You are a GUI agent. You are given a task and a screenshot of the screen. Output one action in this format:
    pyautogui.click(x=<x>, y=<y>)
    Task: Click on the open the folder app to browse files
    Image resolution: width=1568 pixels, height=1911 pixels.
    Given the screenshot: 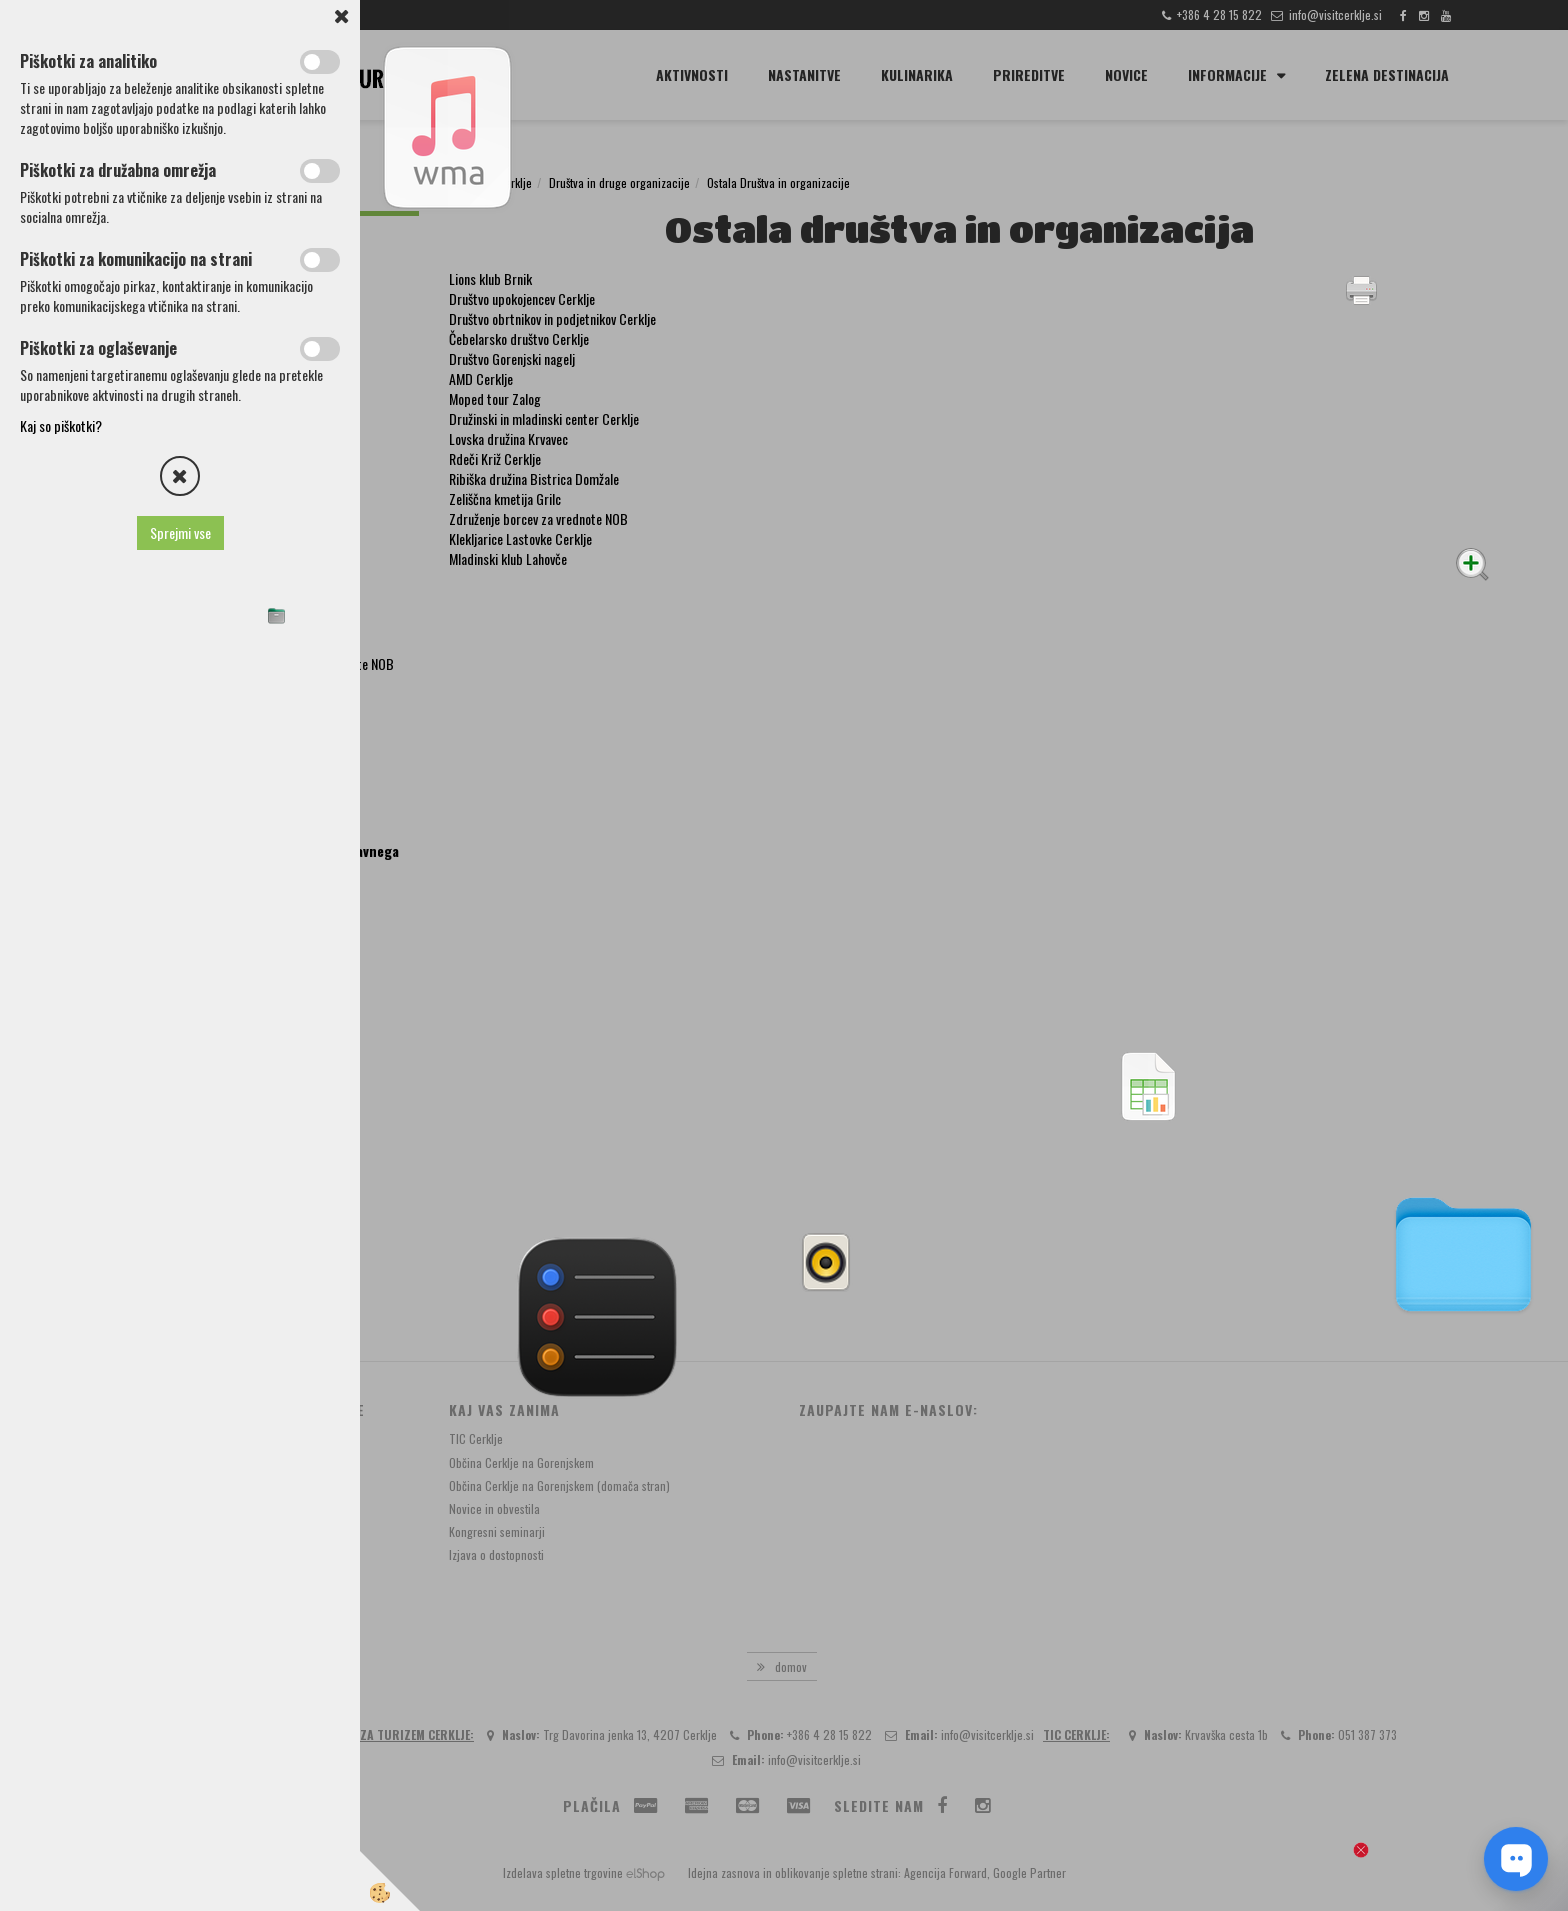 What is the action you would take?
    pyautogui.click(x=1463, y=1253)
    